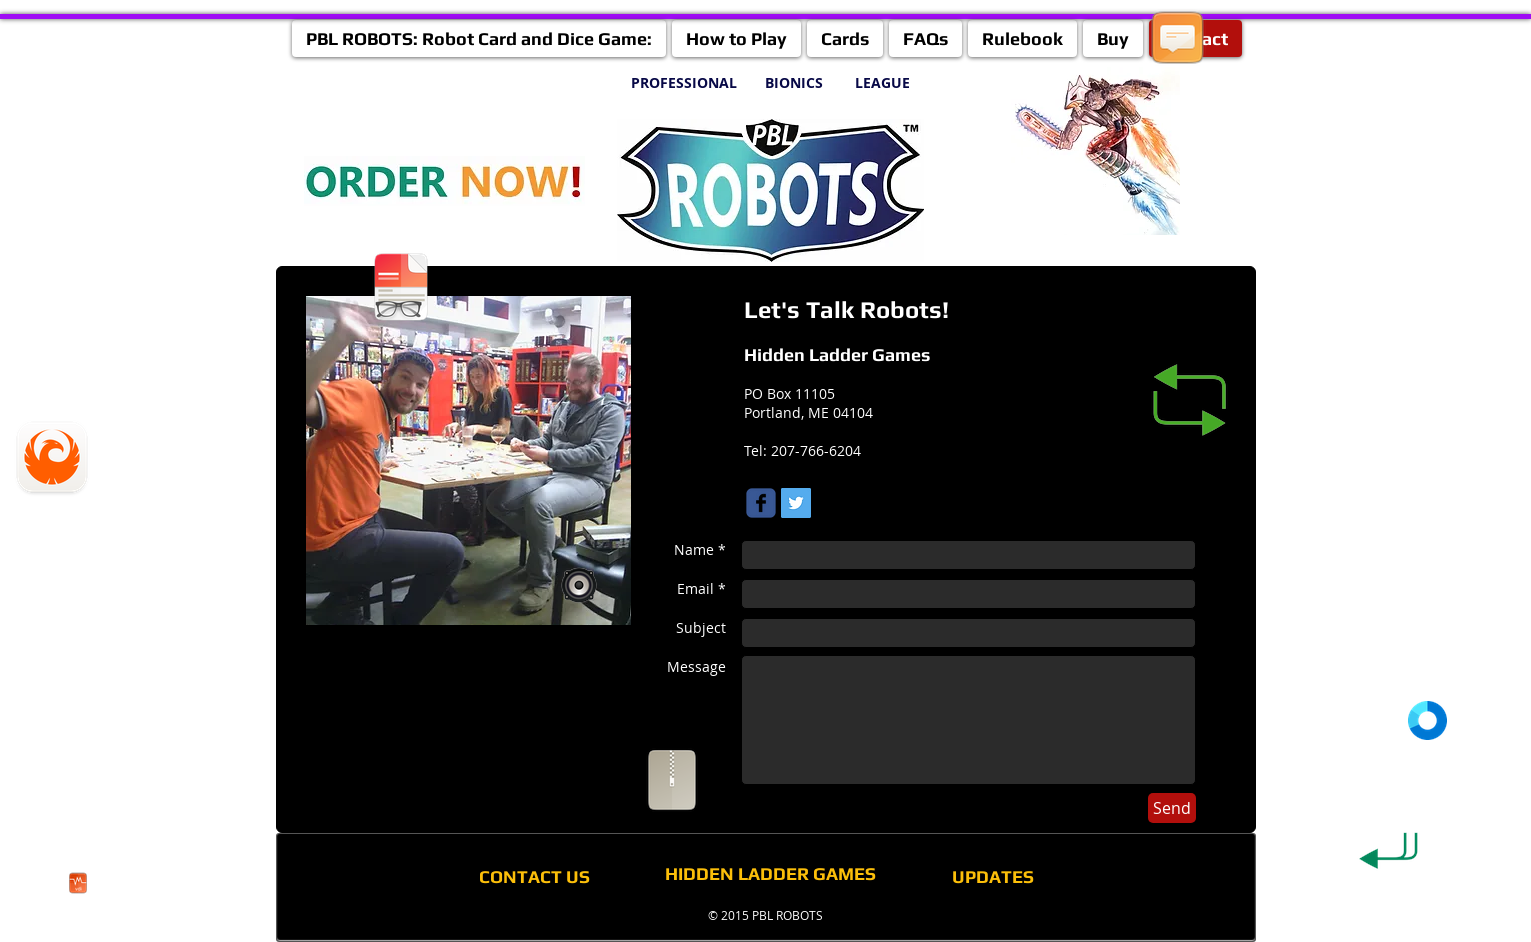  What do you see at coordinates (672, 780) in the screenshot?
I see `open the archive manager application` at bounding box center [672, 780].